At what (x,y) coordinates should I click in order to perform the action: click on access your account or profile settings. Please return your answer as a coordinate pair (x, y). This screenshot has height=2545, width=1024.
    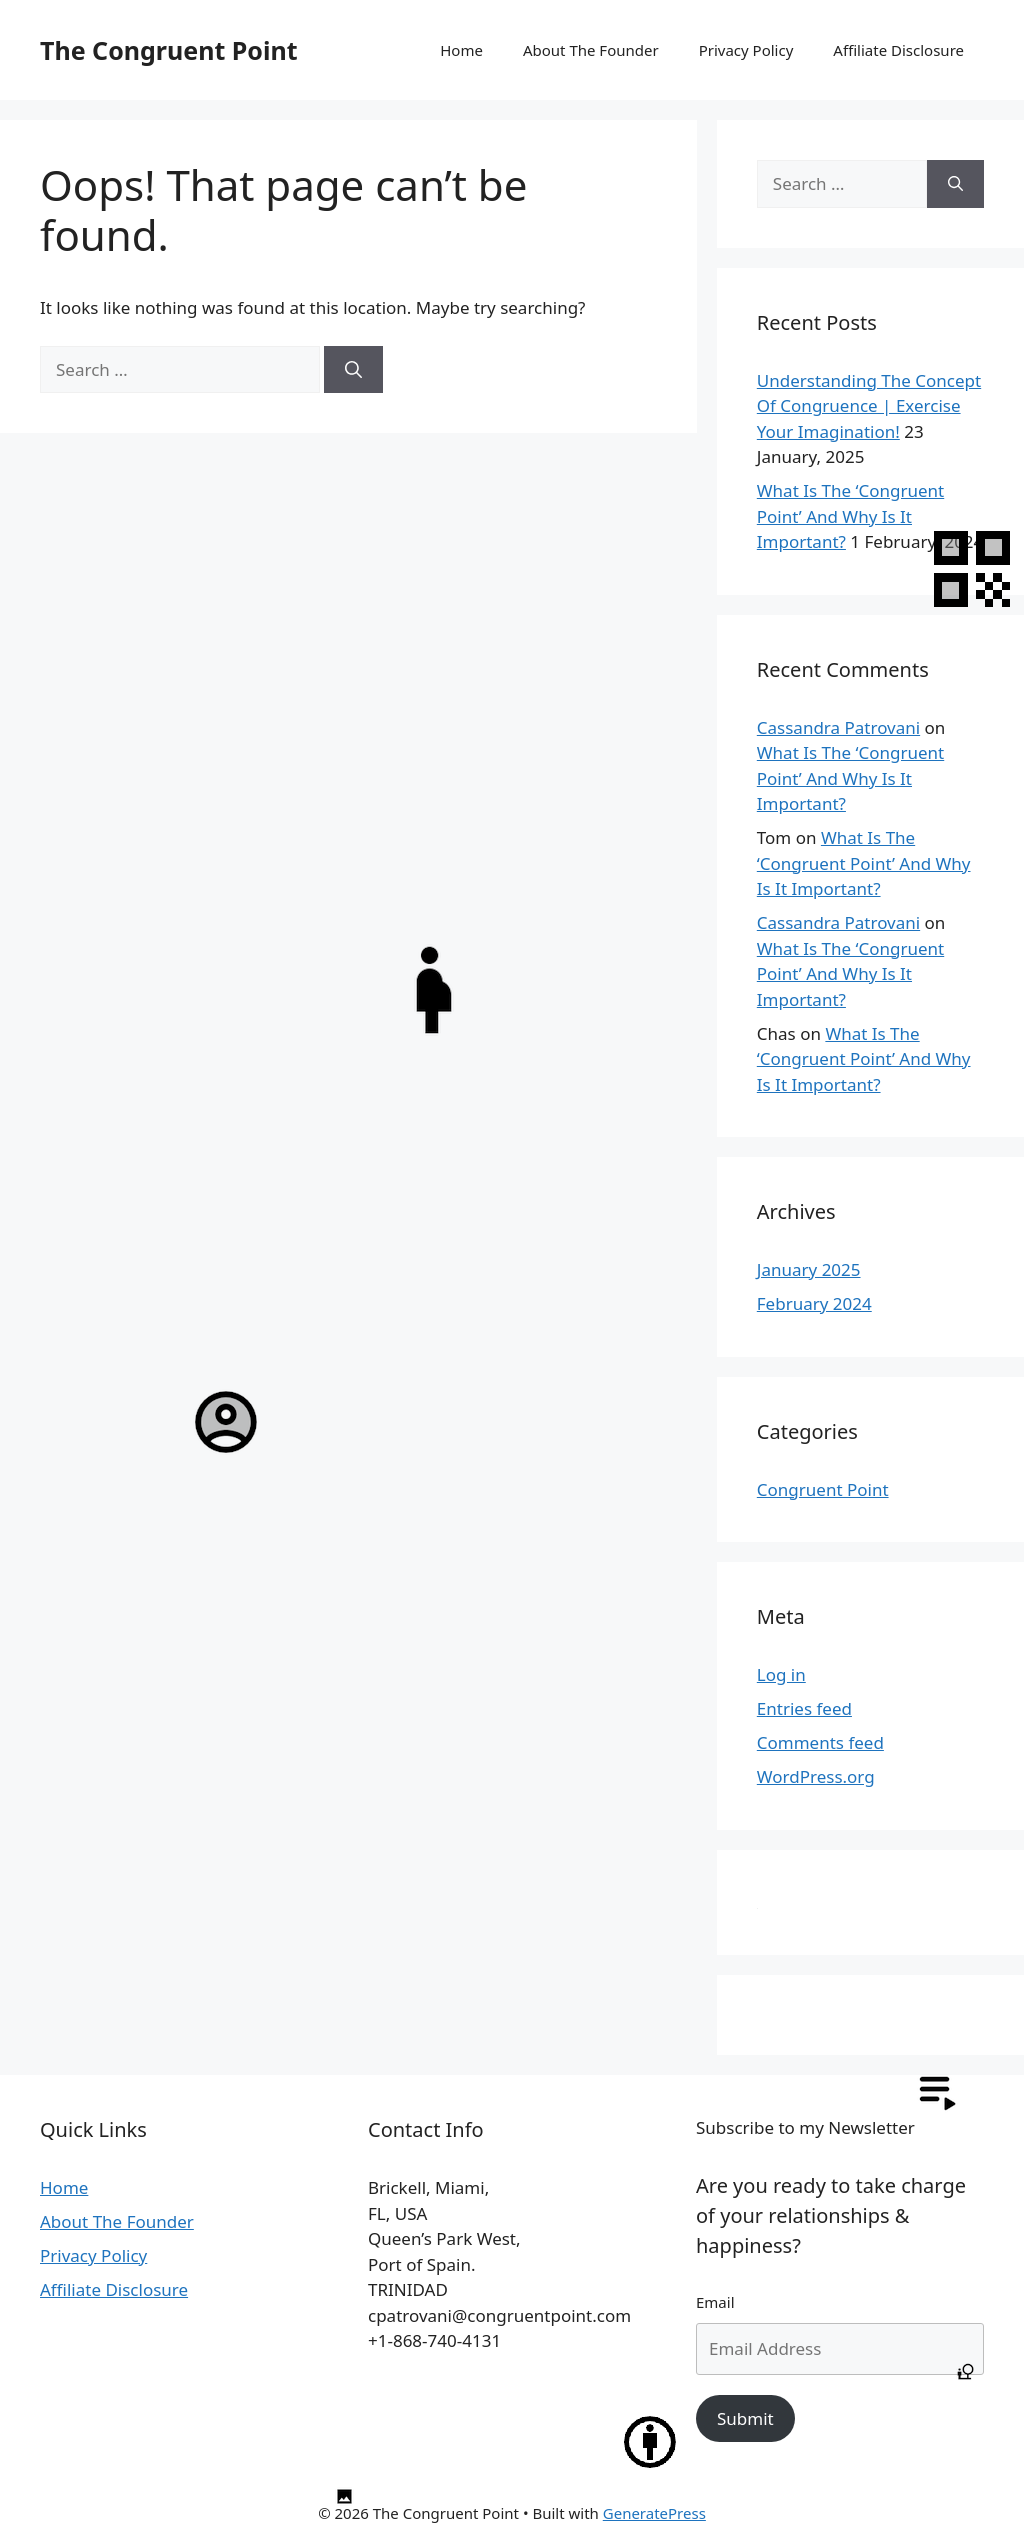
    Looking at the image, I should click on (226, 1422).